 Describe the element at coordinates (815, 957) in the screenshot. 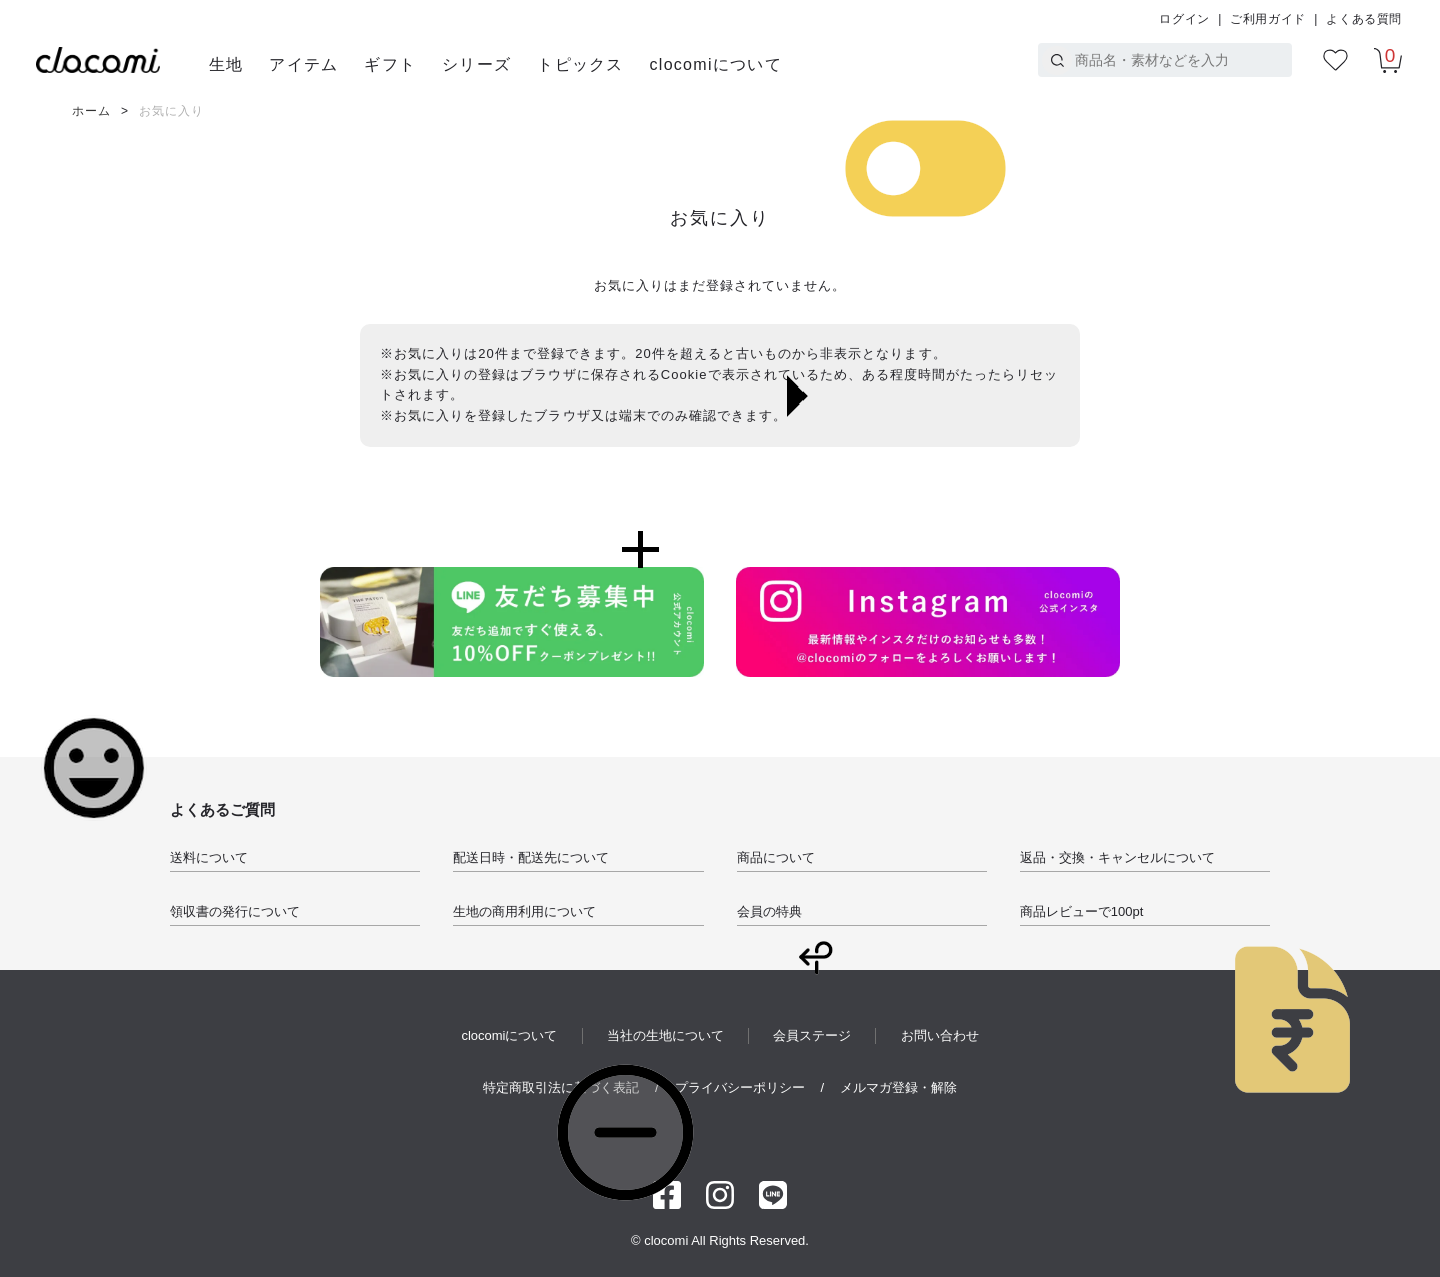

I see `undo recent action` at that location.